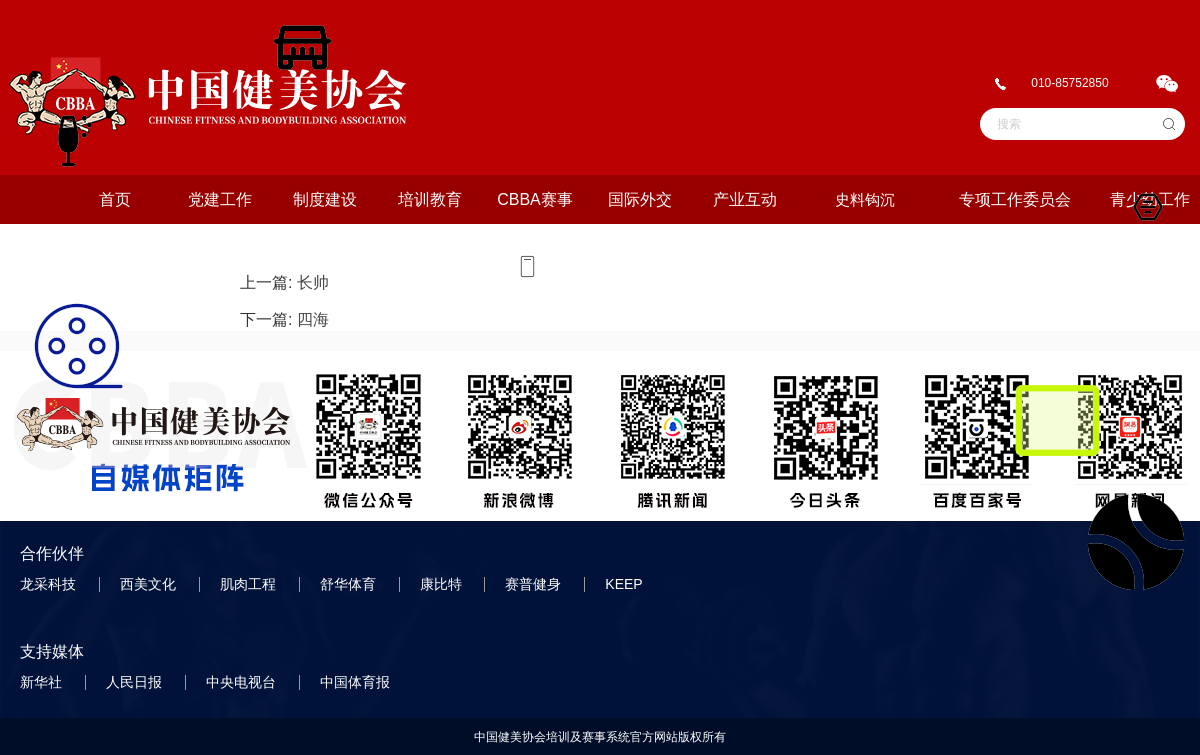  I want to click on represents a container or frame element, so click(1057, 420).